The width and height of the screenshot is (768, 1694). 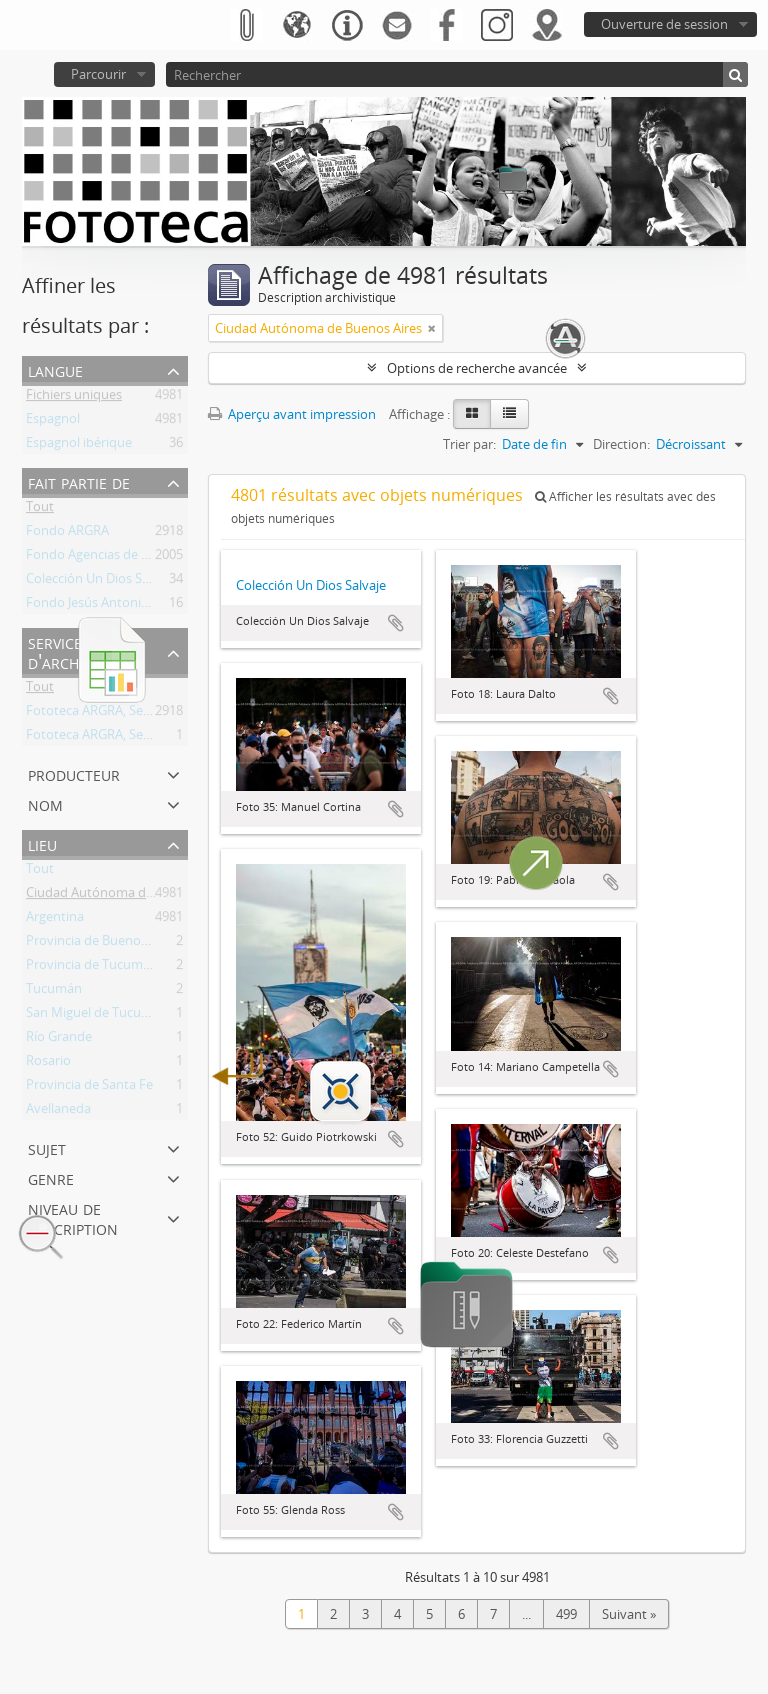 What do you see at coordinates (340, 1091) in the screenshot?
I see `open the BOINC distributed computing application` at bounding box center [340, 1091].